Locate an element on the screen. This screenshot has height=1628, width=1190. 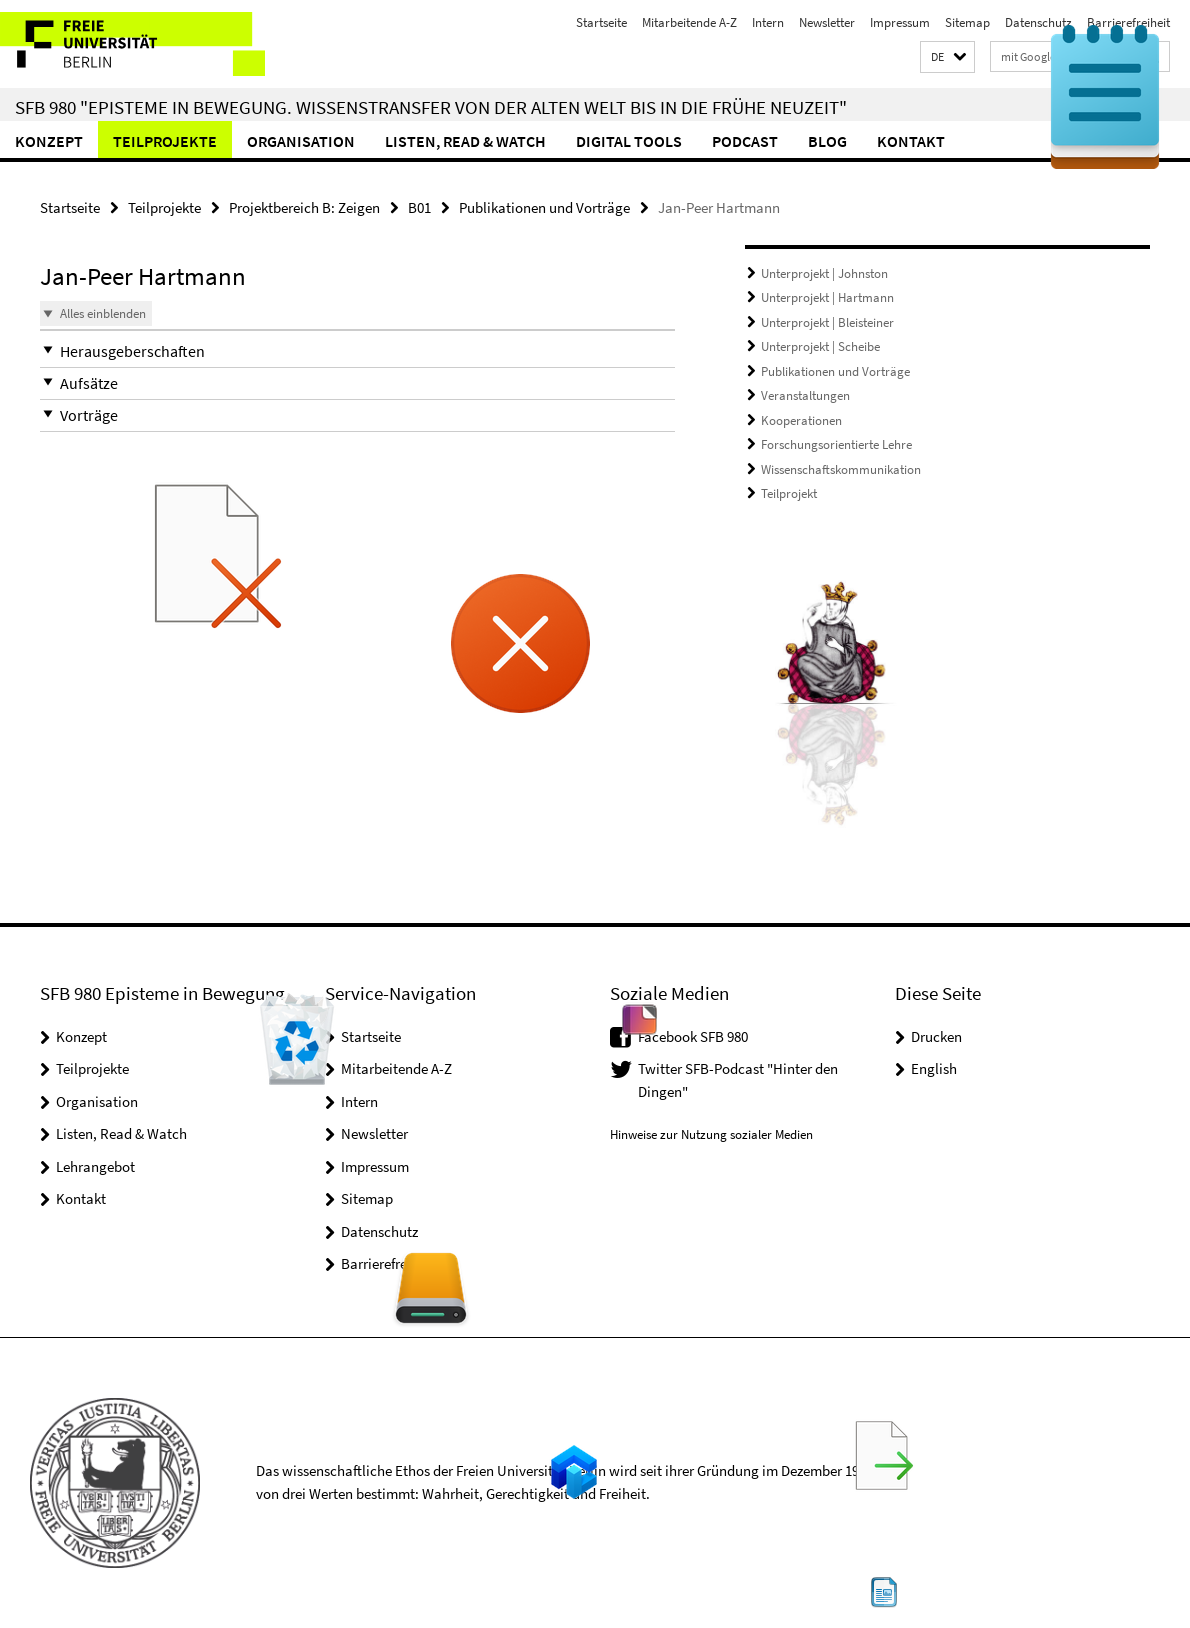
open a libreoffice writer document is located at coordinates (884, 1592).